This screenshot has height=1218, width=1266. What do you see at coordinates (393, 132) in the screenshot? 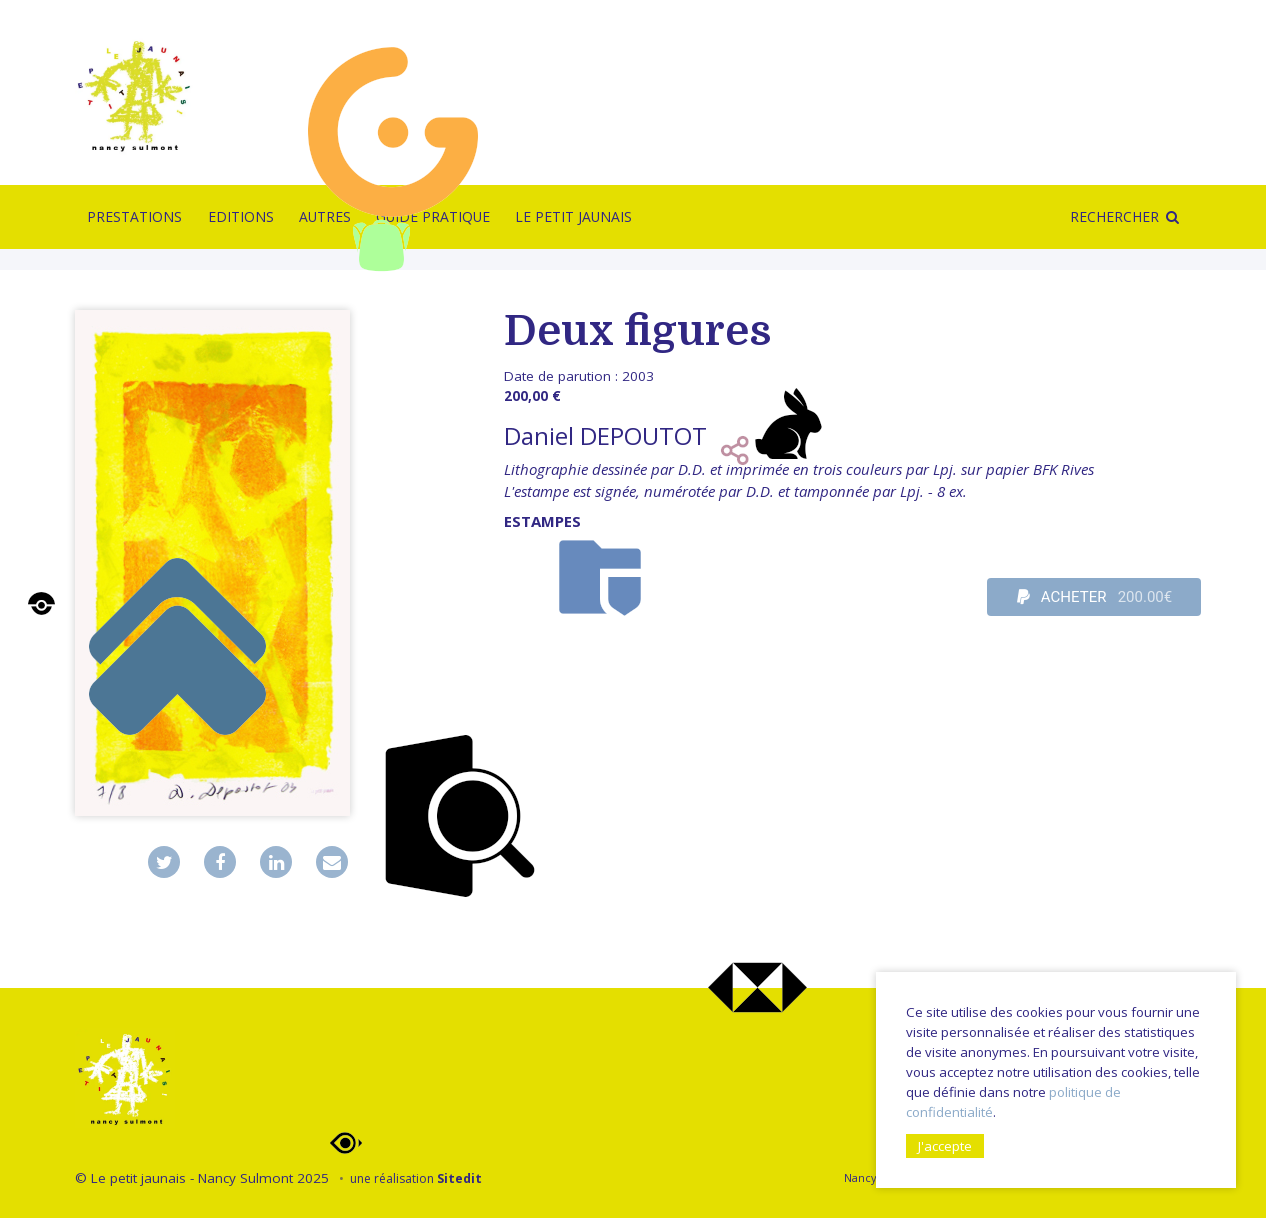
I see `gridsome framework logo` at bounding box center [393, 132].